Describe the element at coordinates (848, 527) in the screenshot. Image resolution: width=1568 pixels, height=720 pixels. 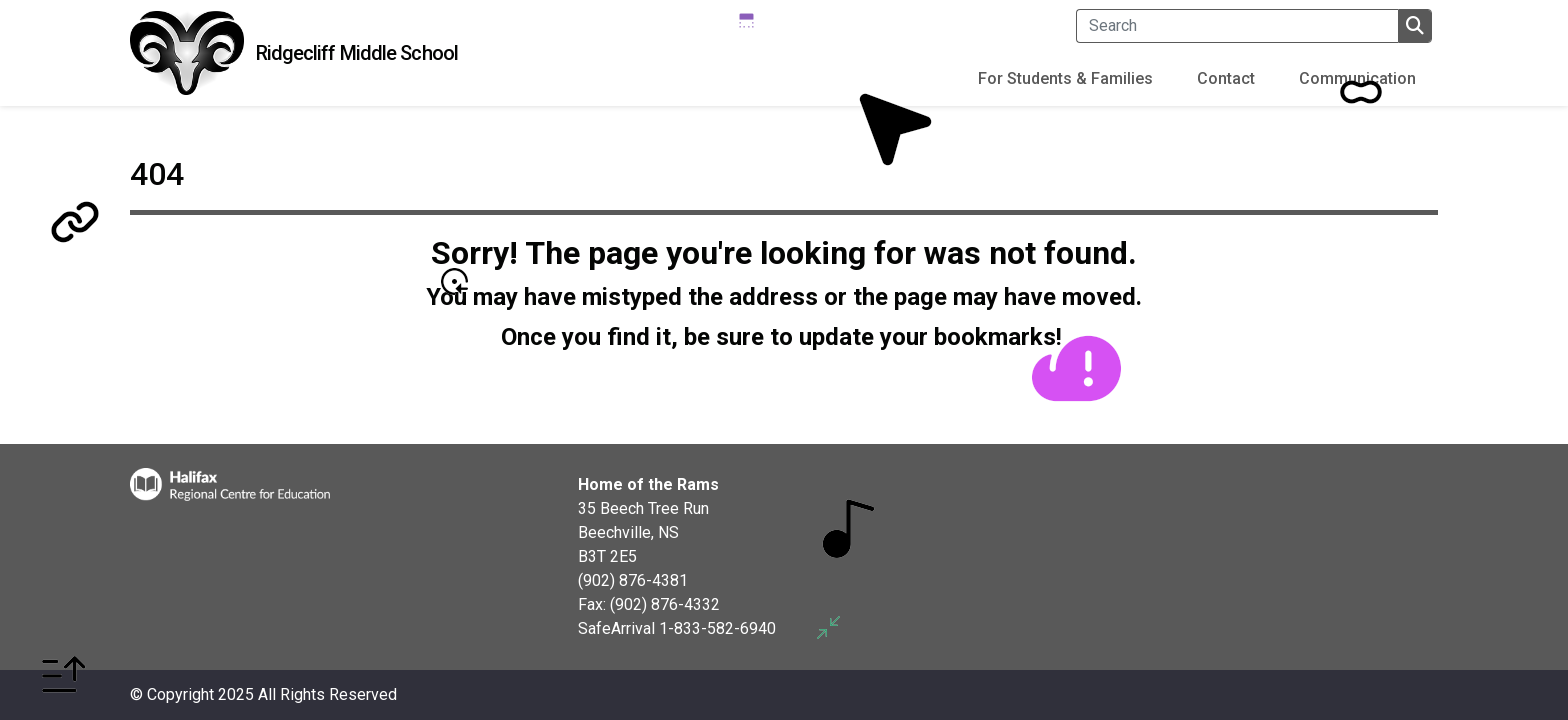
I see `access music or audio player` at that location.